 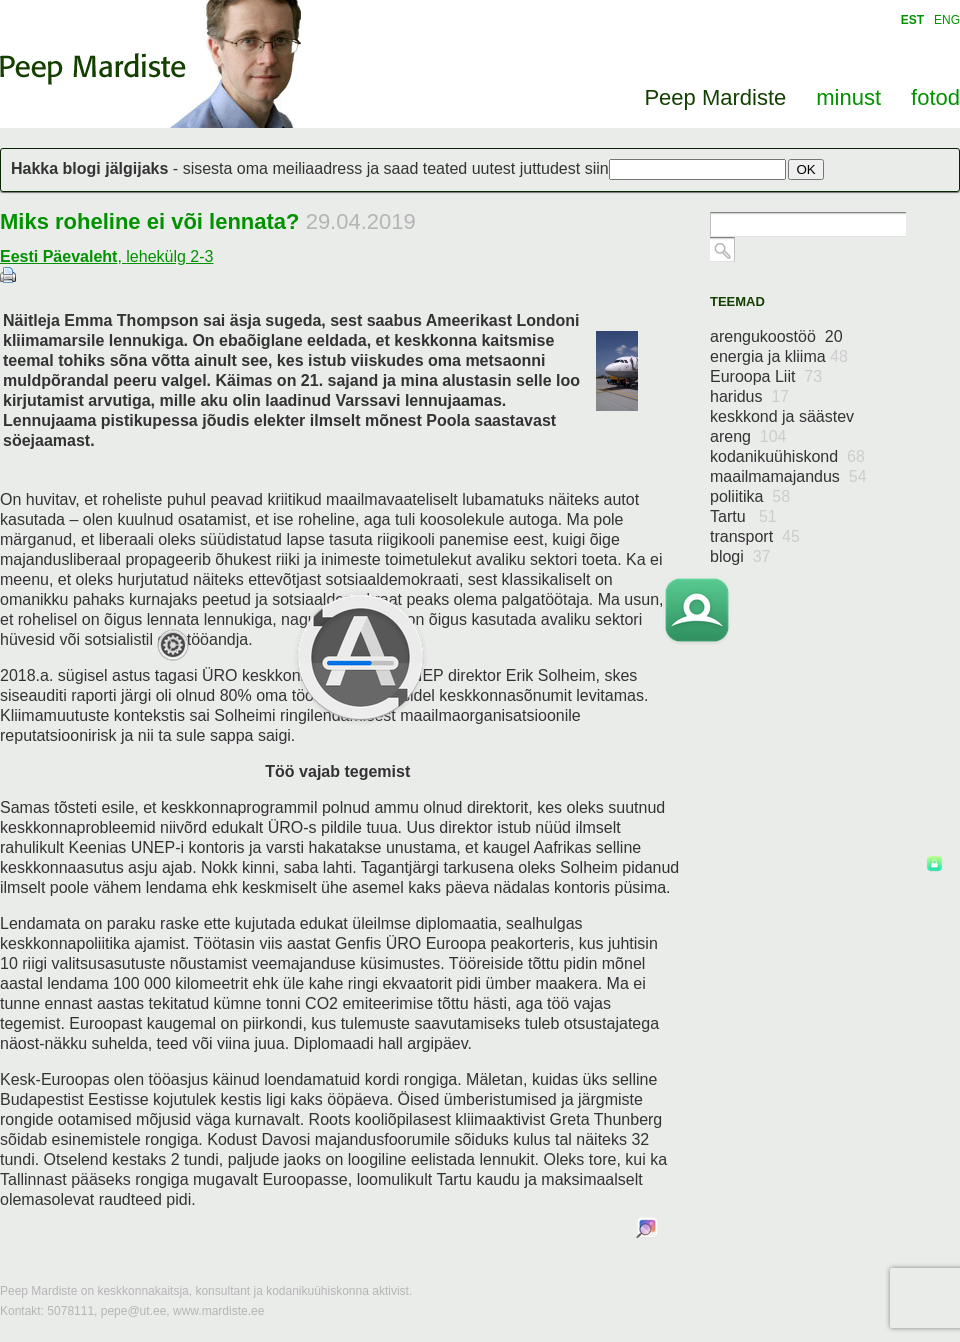 I want to click on open renderdoc graphics debugging application, so click(x=697, y=610).